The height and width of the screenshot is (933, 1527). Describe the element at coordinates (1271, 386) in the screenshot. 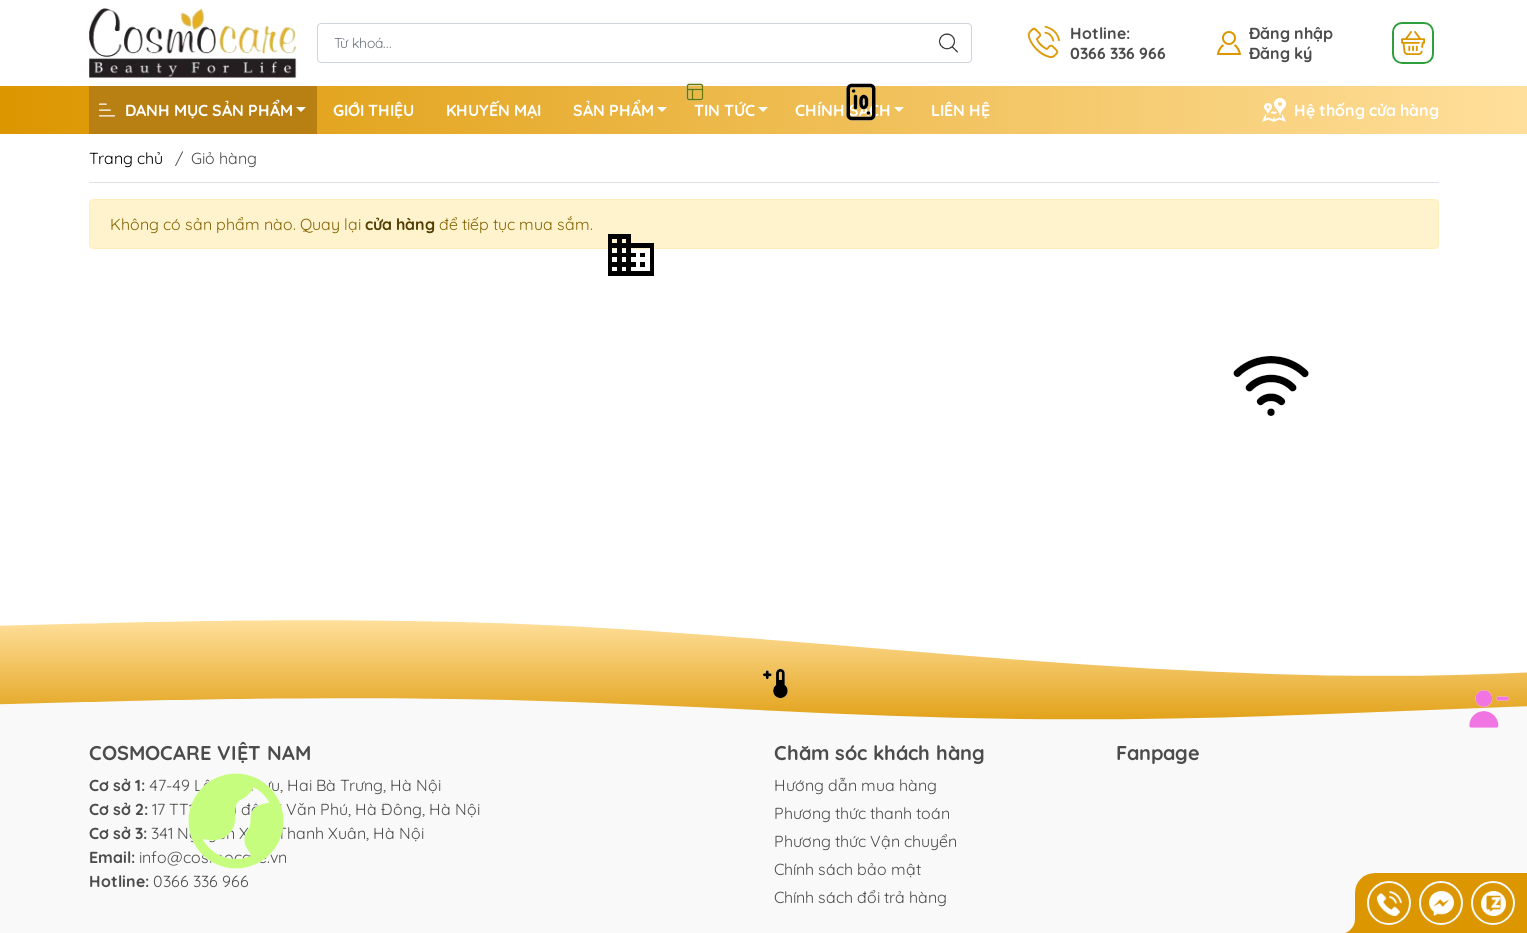

I see `indicates active wifi connection` at that location.